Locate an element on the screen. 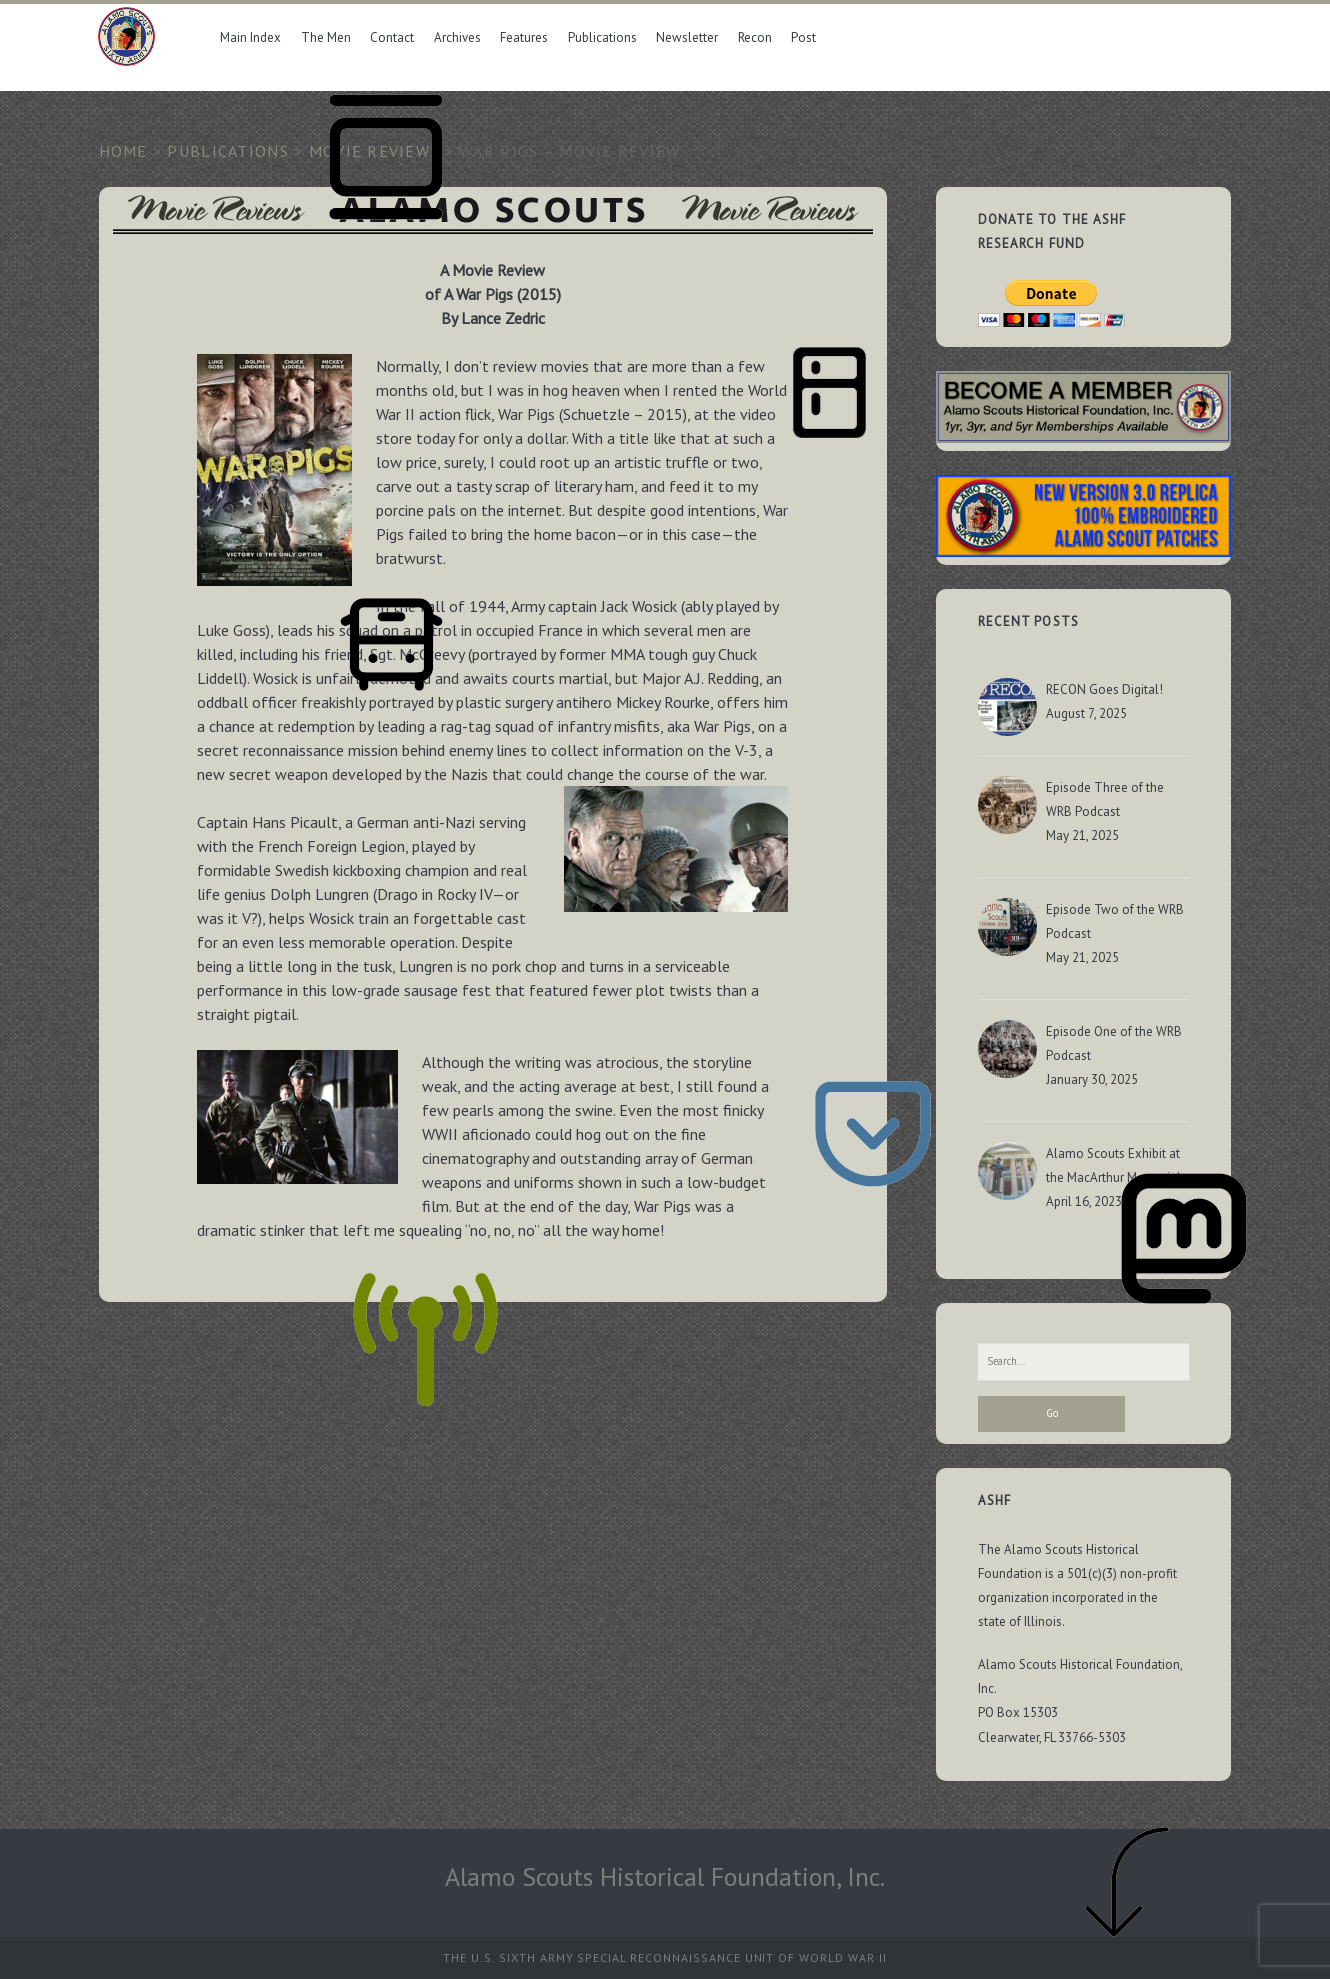 The width and height of the screenshot is (1330, 1979). save to pocket for later reading is located at coordinates (873, 1134).